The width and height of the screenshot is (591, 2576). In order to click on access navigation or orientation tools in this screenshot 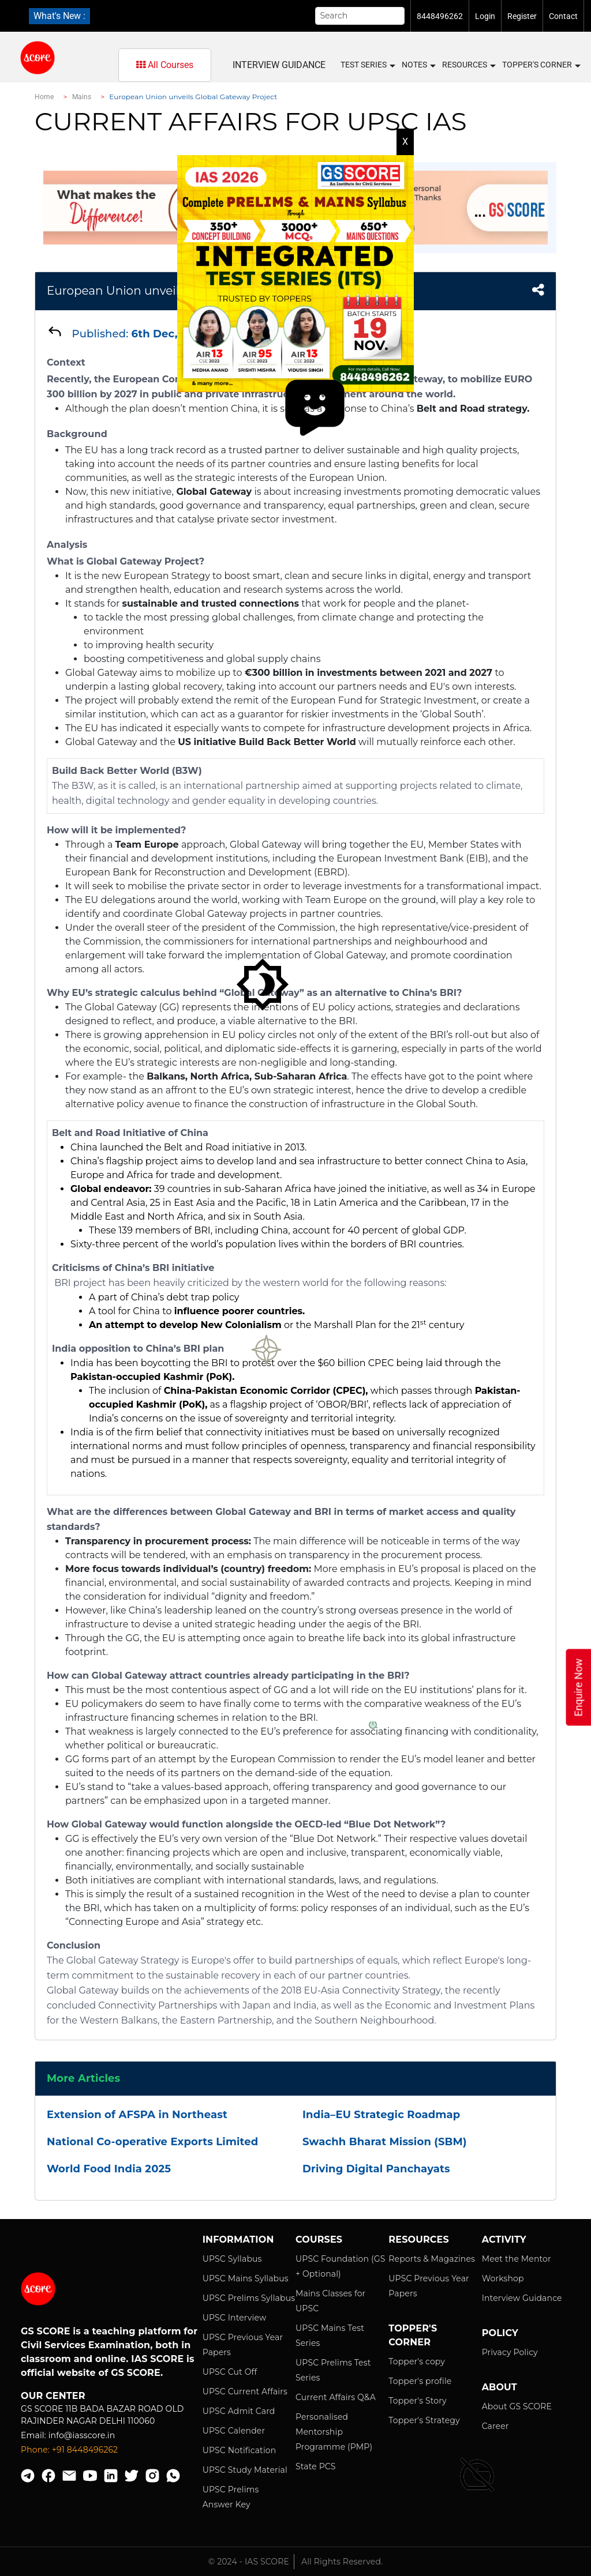, I will do `click(266, 1349)`.